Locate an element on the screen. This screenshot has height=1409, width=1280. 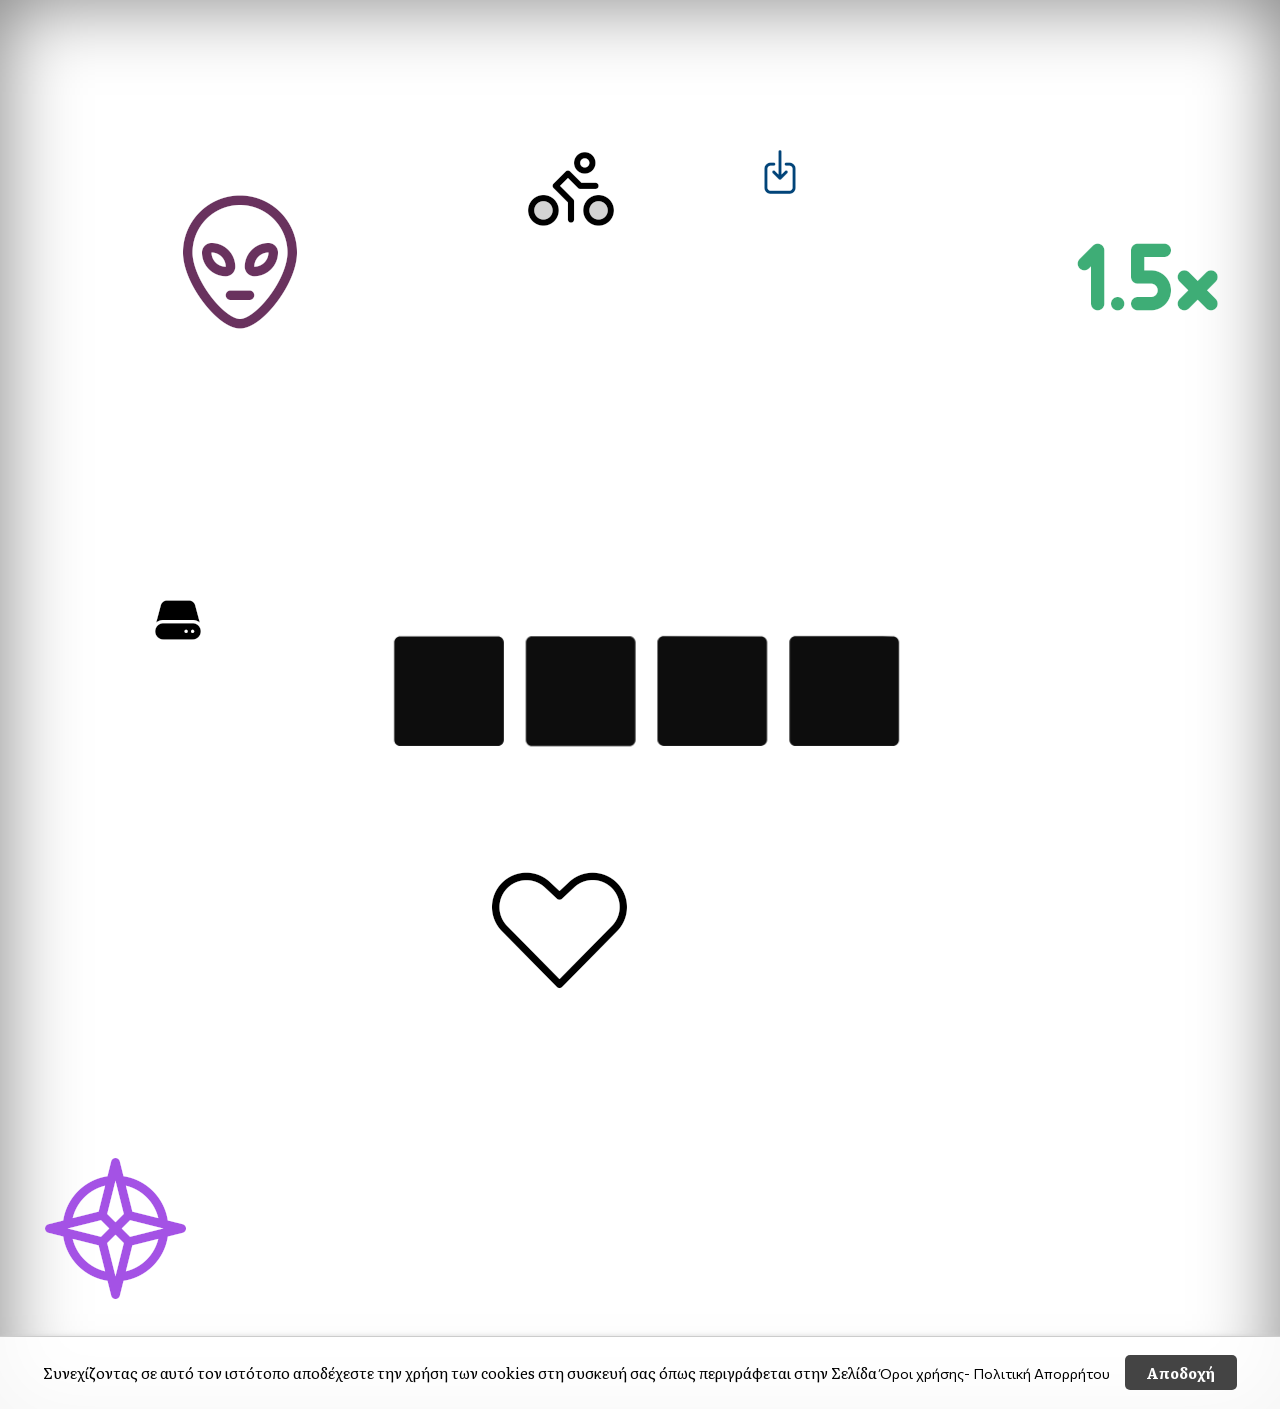
add to favorites is located at coordinates (559, 925).